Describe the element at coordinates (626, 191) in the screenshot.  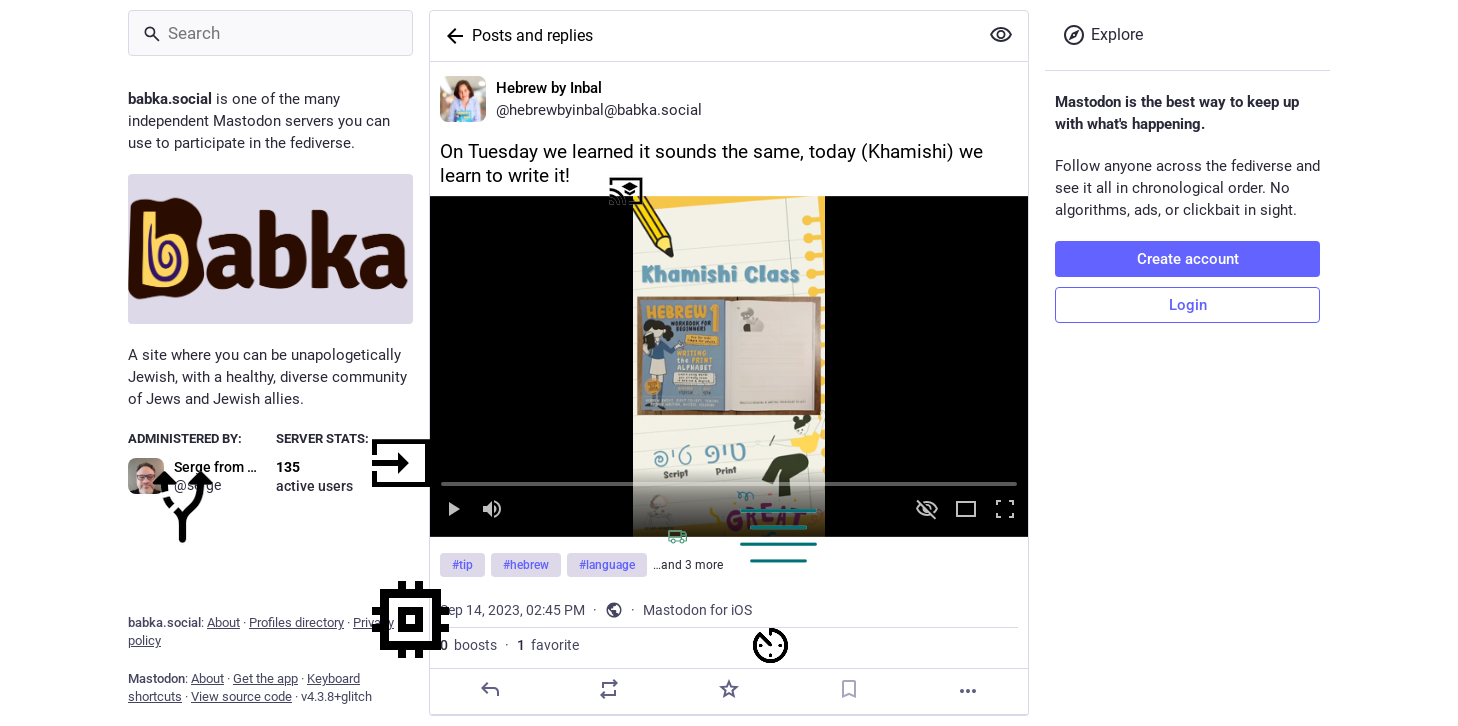
I see `cast or share screen to a classroom display` at that location.